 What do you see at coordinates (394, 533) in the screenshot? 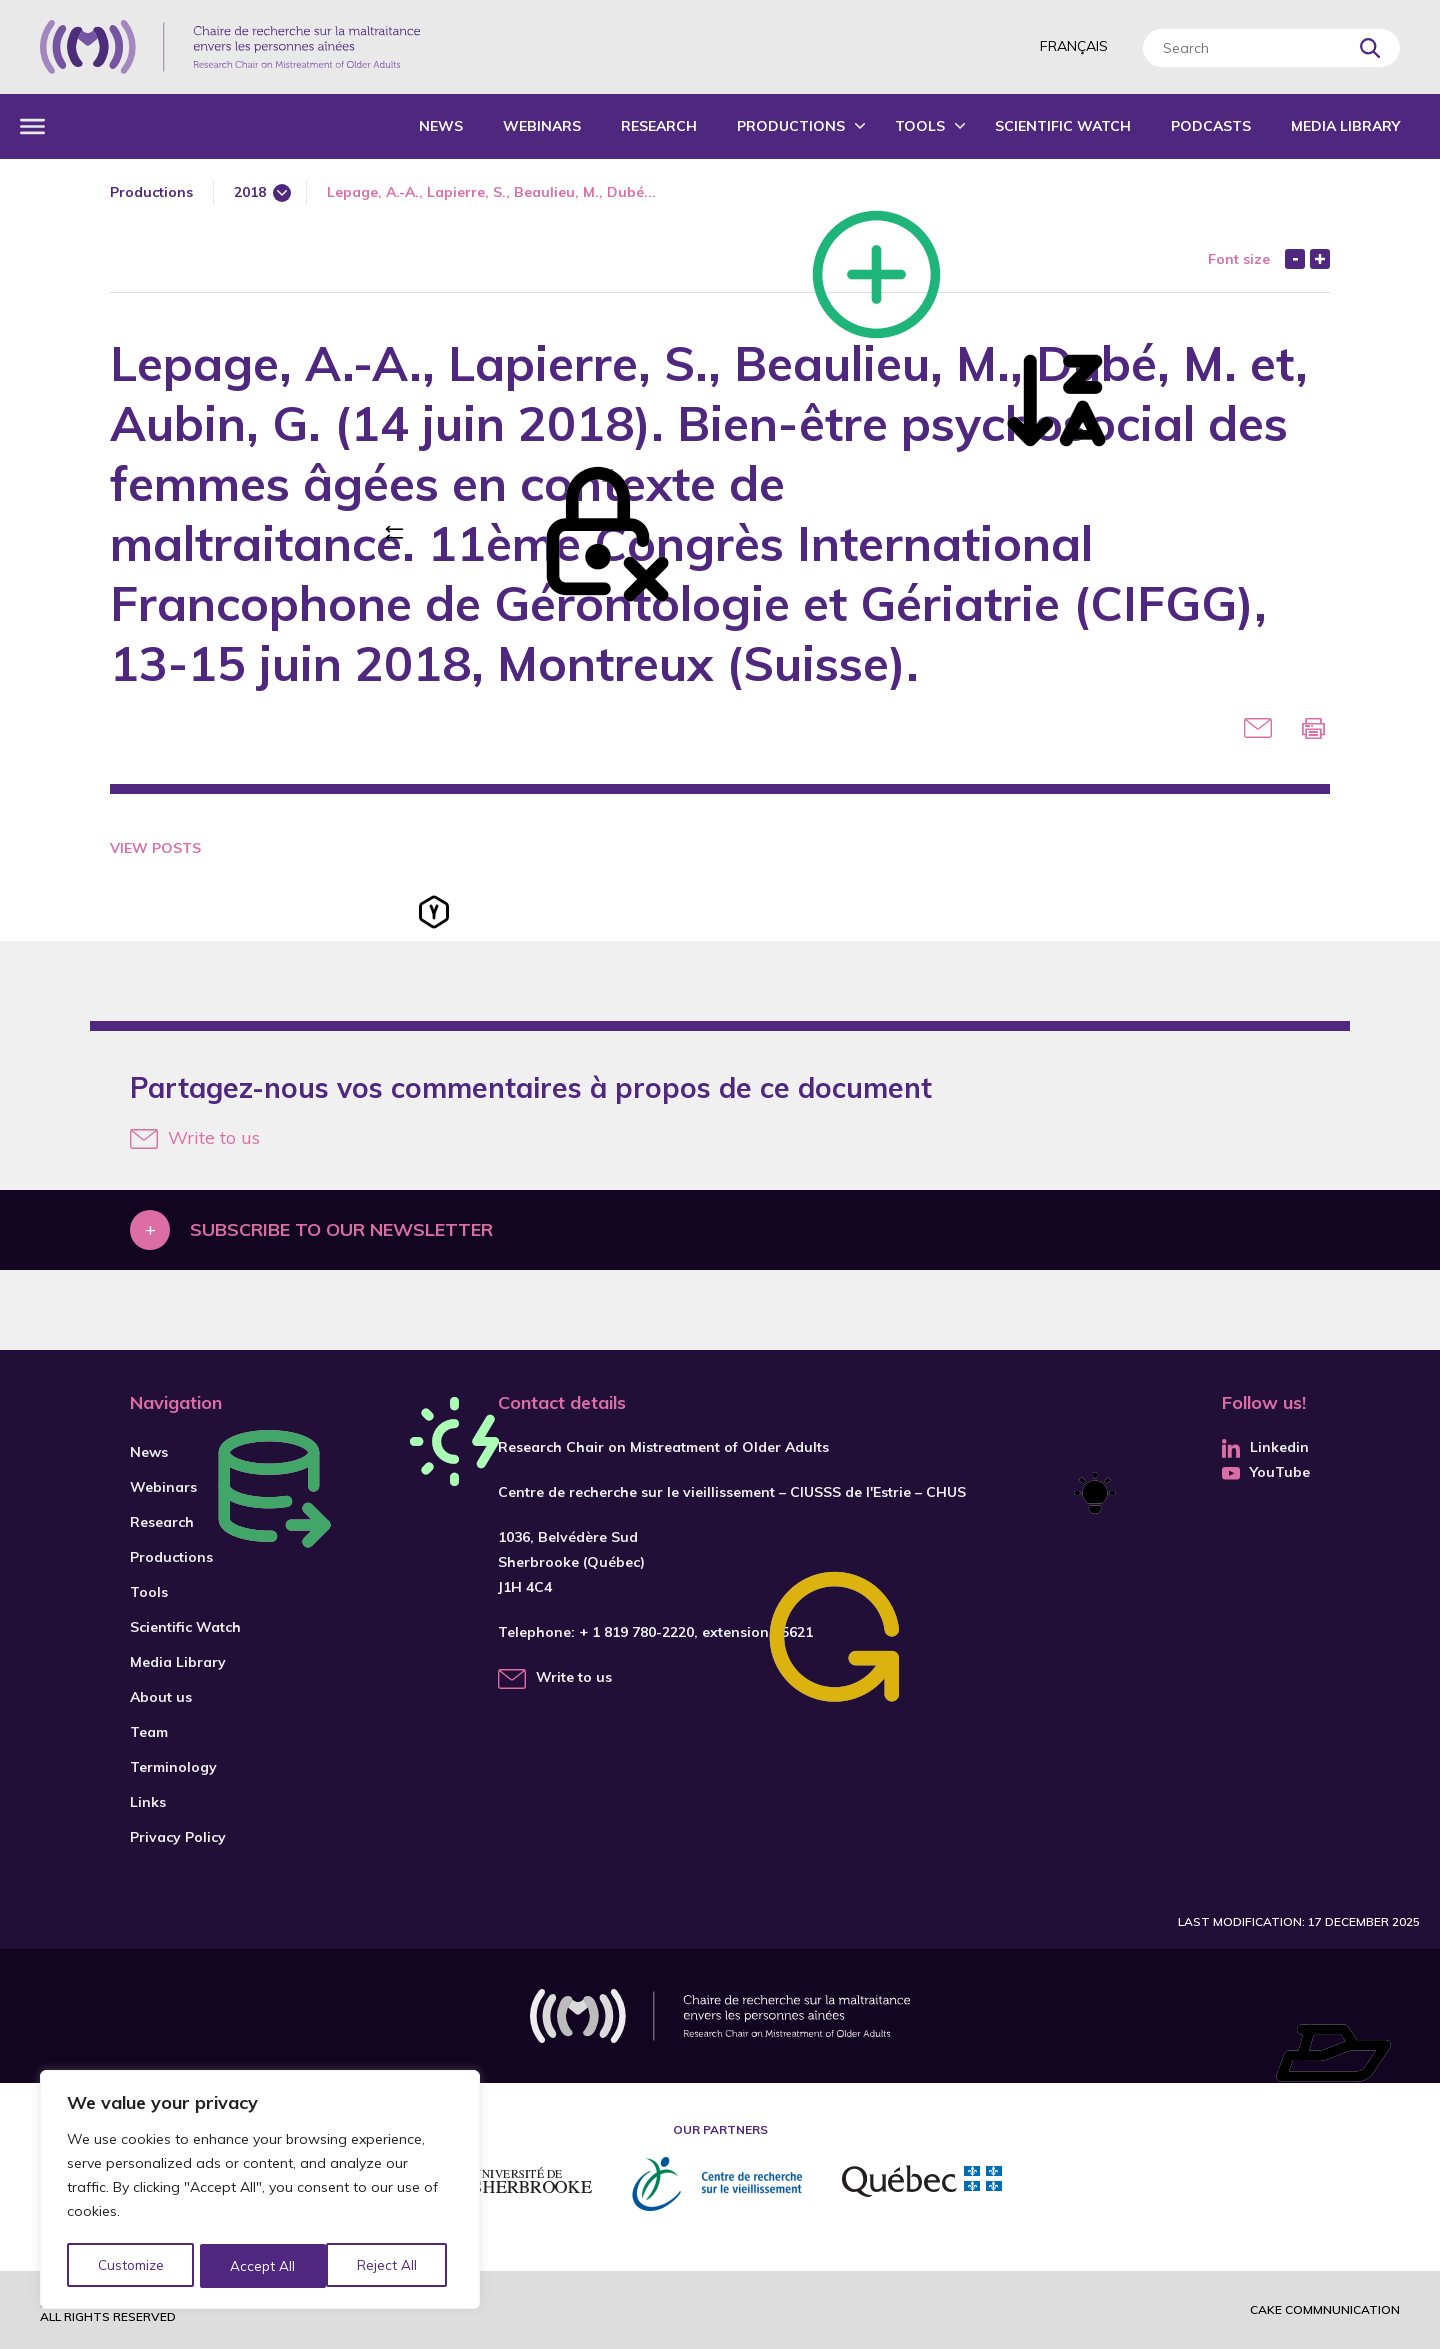
I see `move items to the left` at bounding box center [394, 533].